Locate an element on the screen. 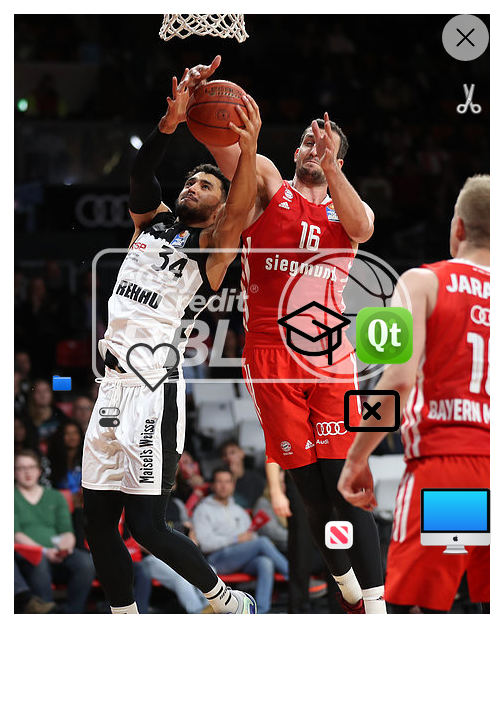 The height and width of the screenshot is (720, 503). open the Apple News app is located at coordinates (339, 535).